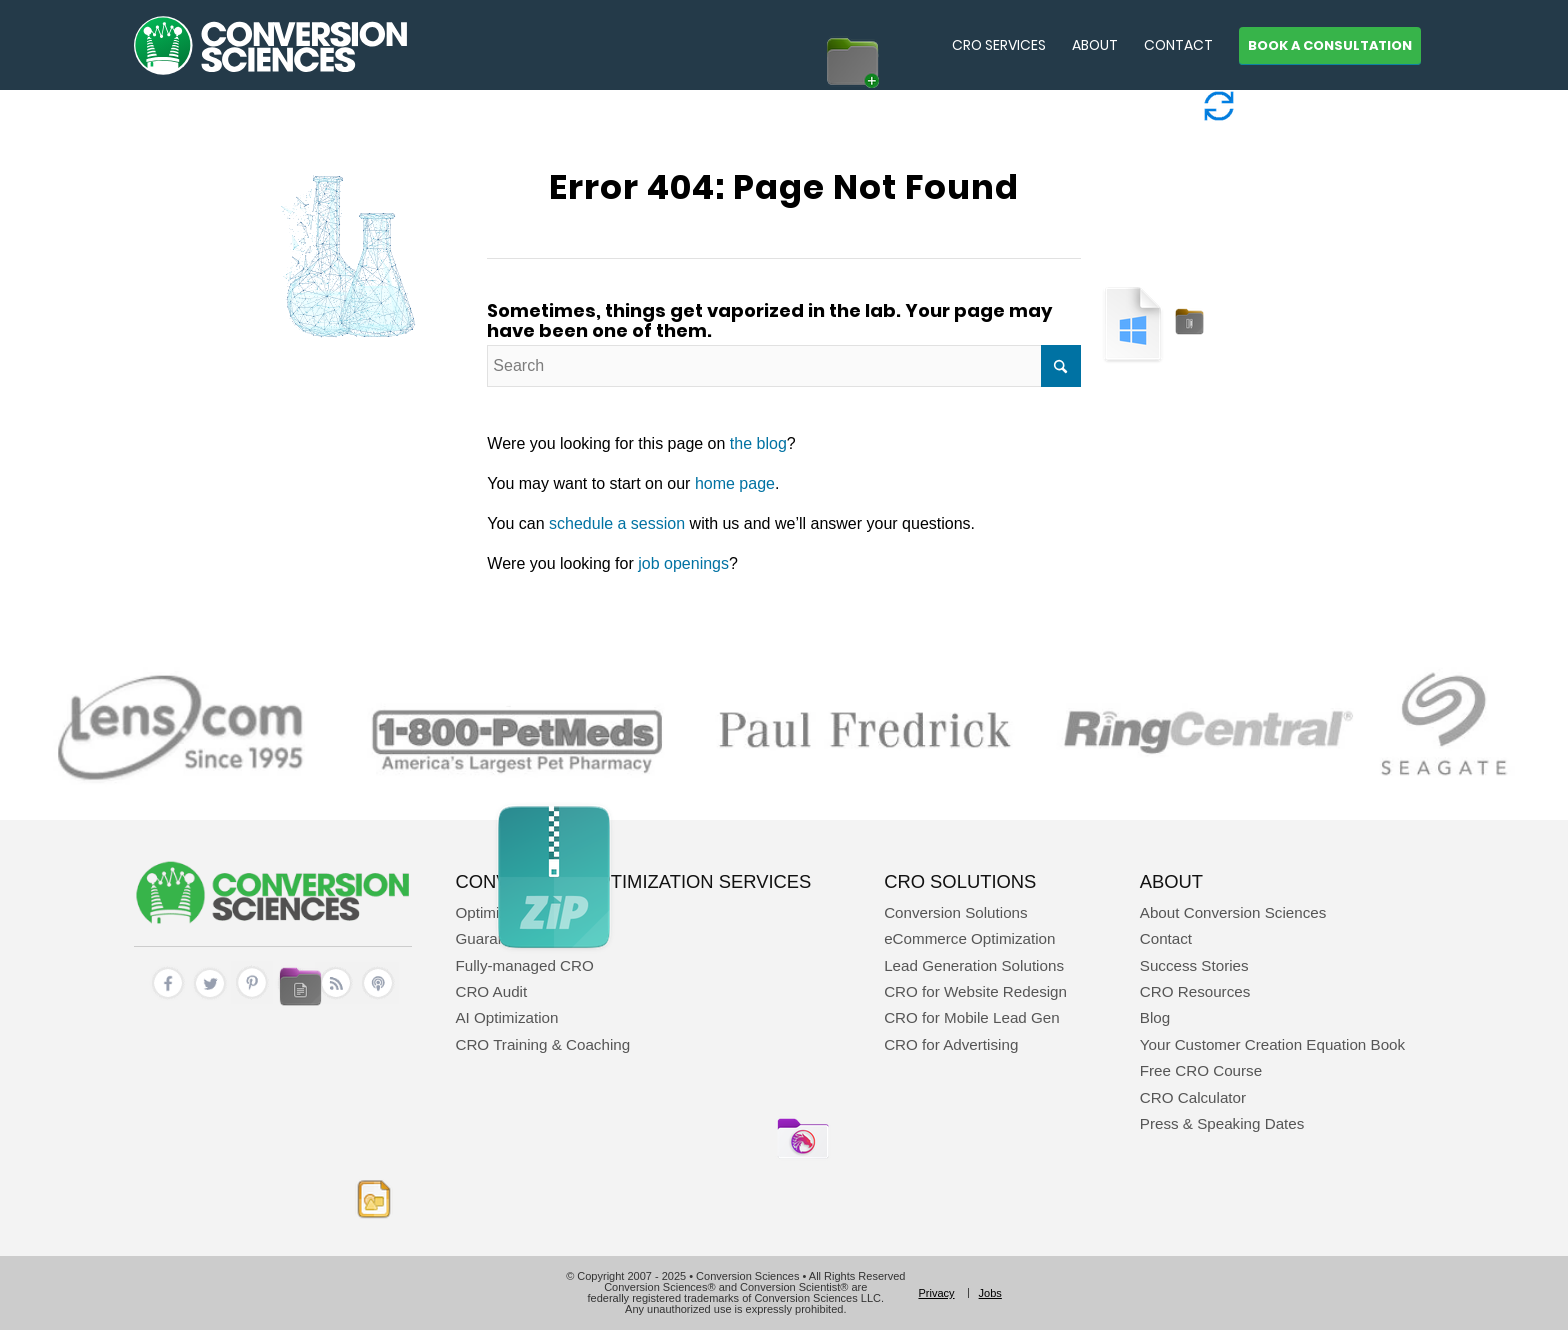 The width and height of the screenshot is (1568, 1330). What do you see at coordinates (300, 986) in the screenshot?
I see `open your documents folder` at bounding box center [300, 986].